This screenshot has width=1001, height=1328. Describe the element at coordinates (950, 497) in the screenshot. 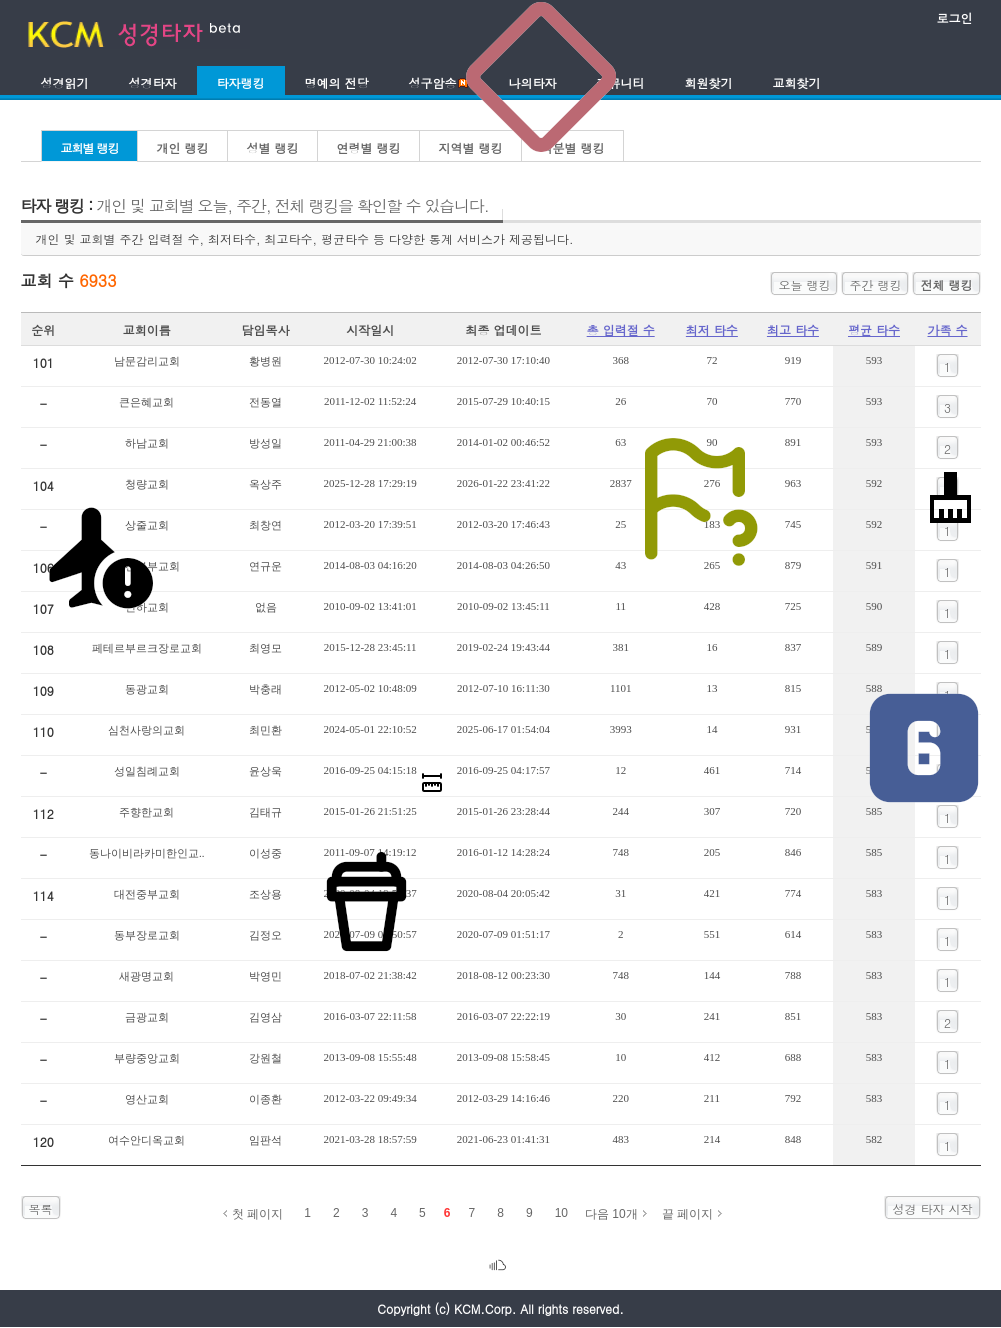

I see `access cleaning or housekeeping services` at that location.